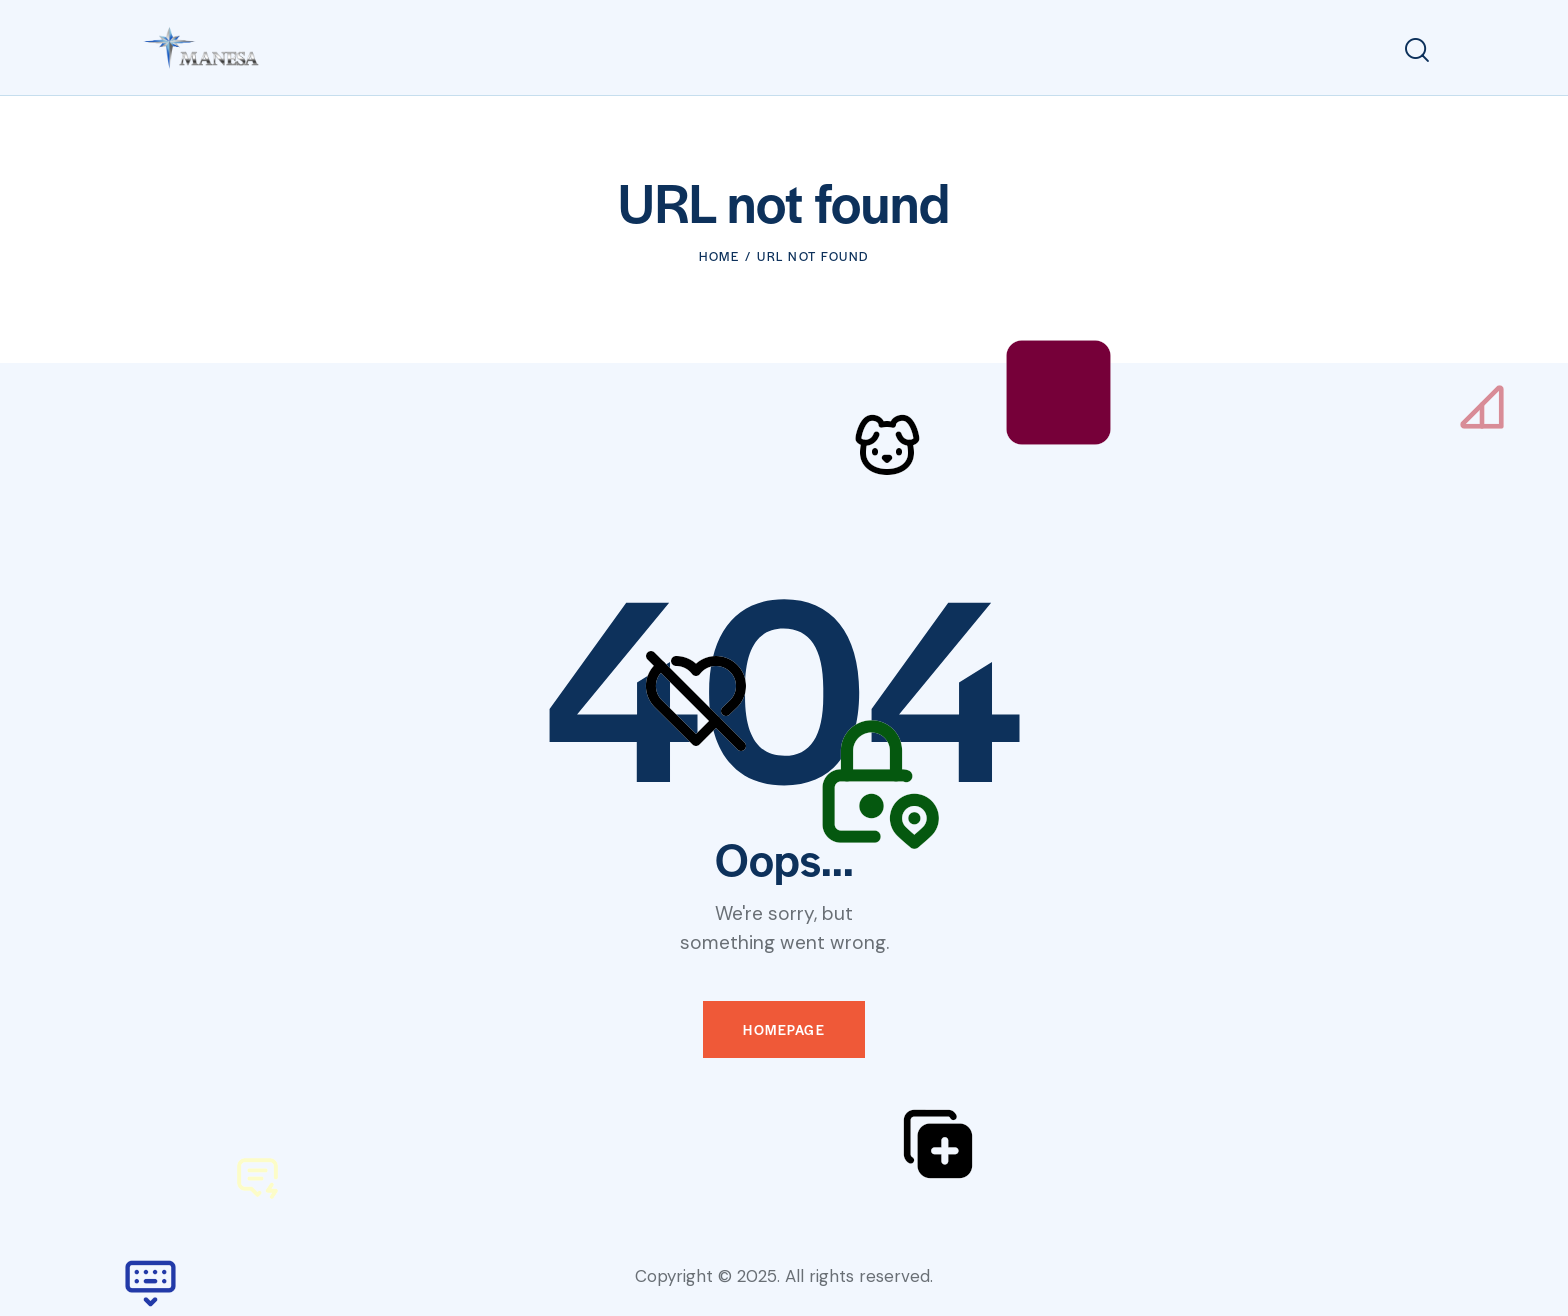  I want to click on show on-screen keyboard, so click(150, 1283).